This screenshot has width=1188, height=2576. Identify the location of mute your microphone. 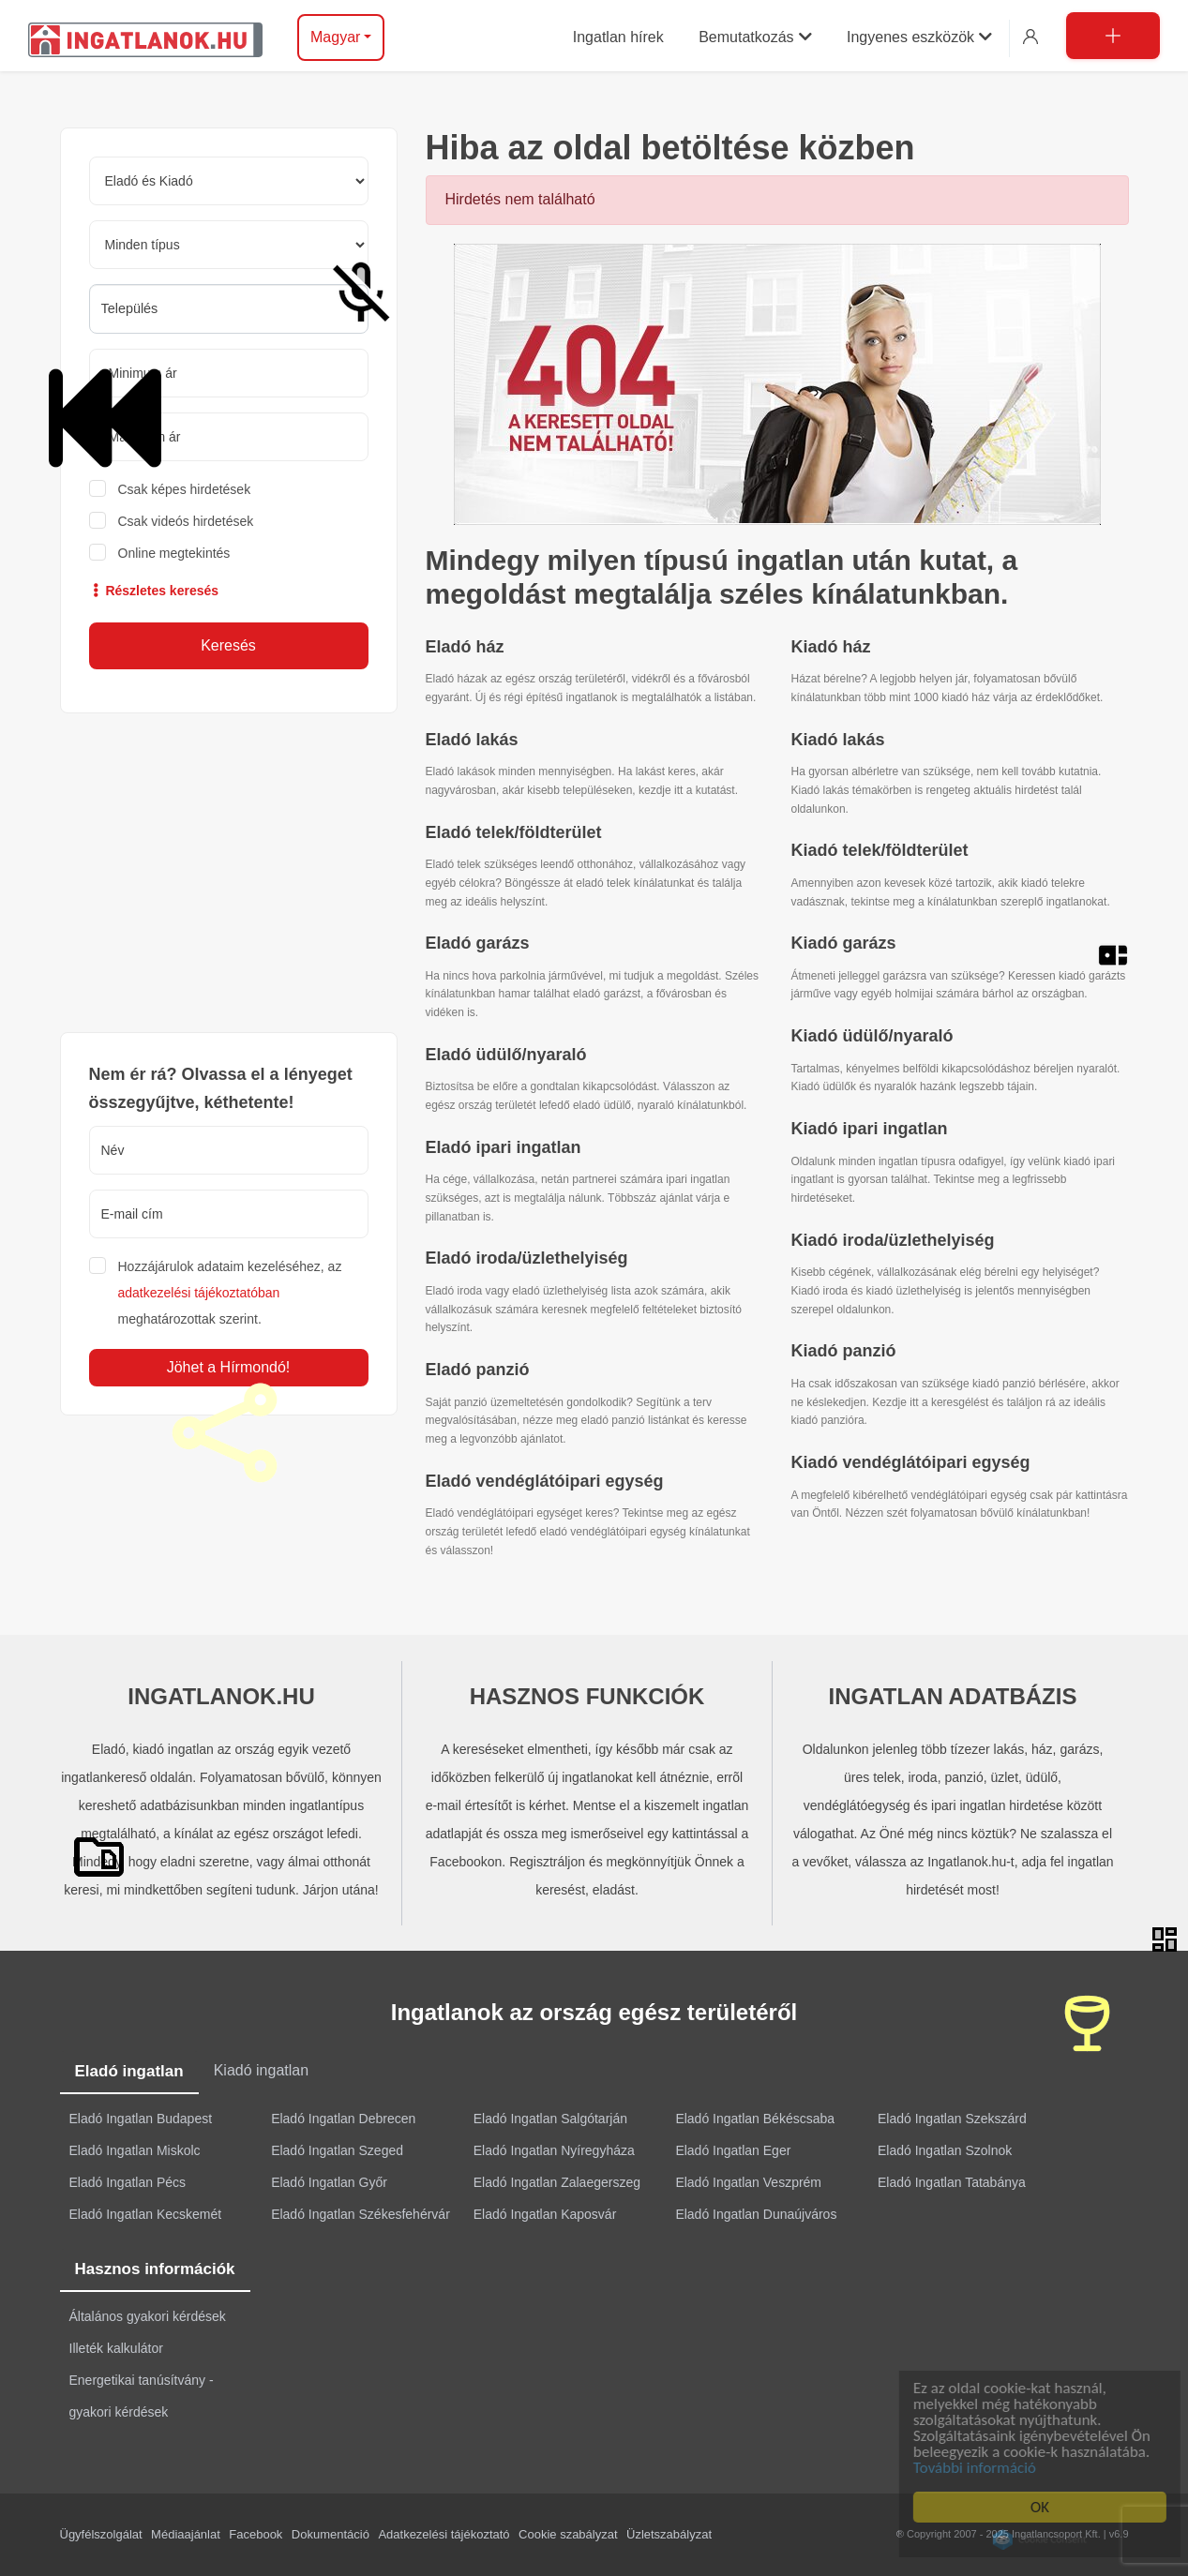
(361, 293).